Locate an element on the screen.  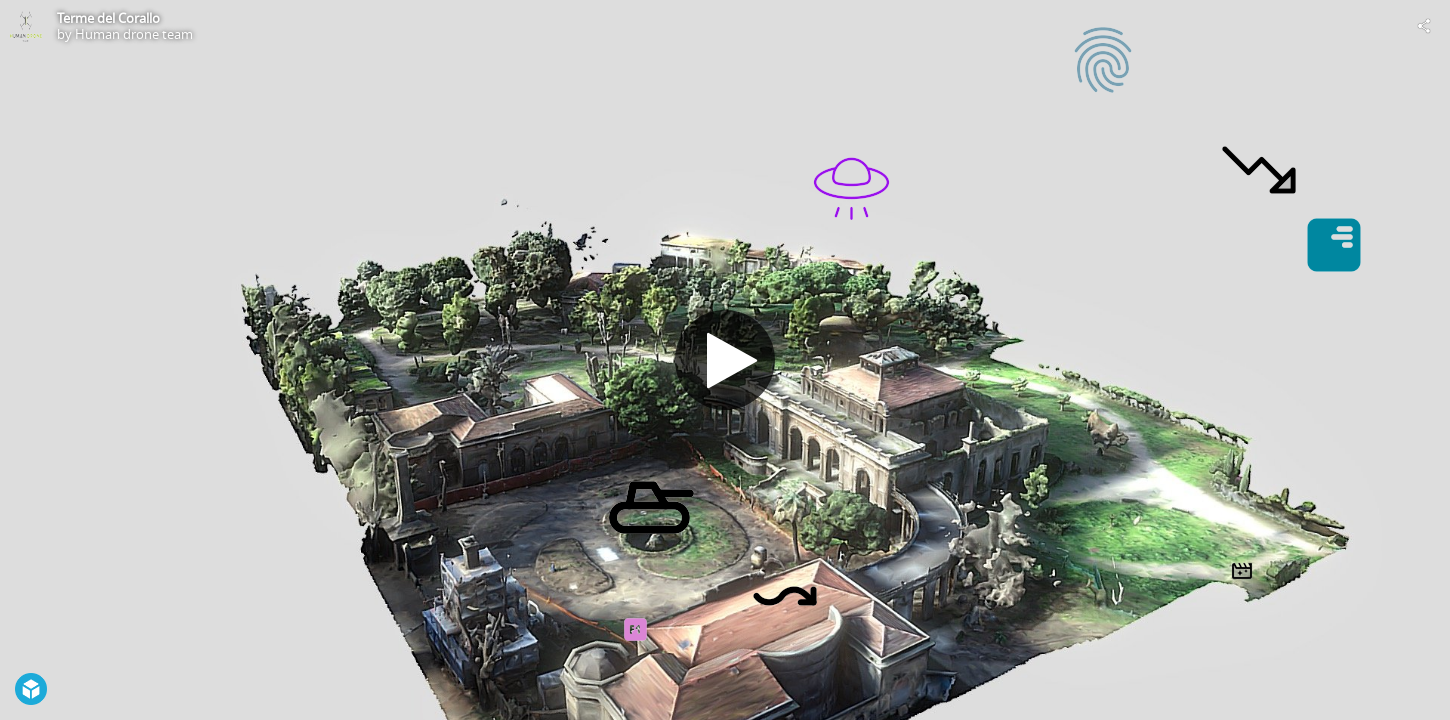
apply filters or effects to a video is located at coordinates (1242, 571).